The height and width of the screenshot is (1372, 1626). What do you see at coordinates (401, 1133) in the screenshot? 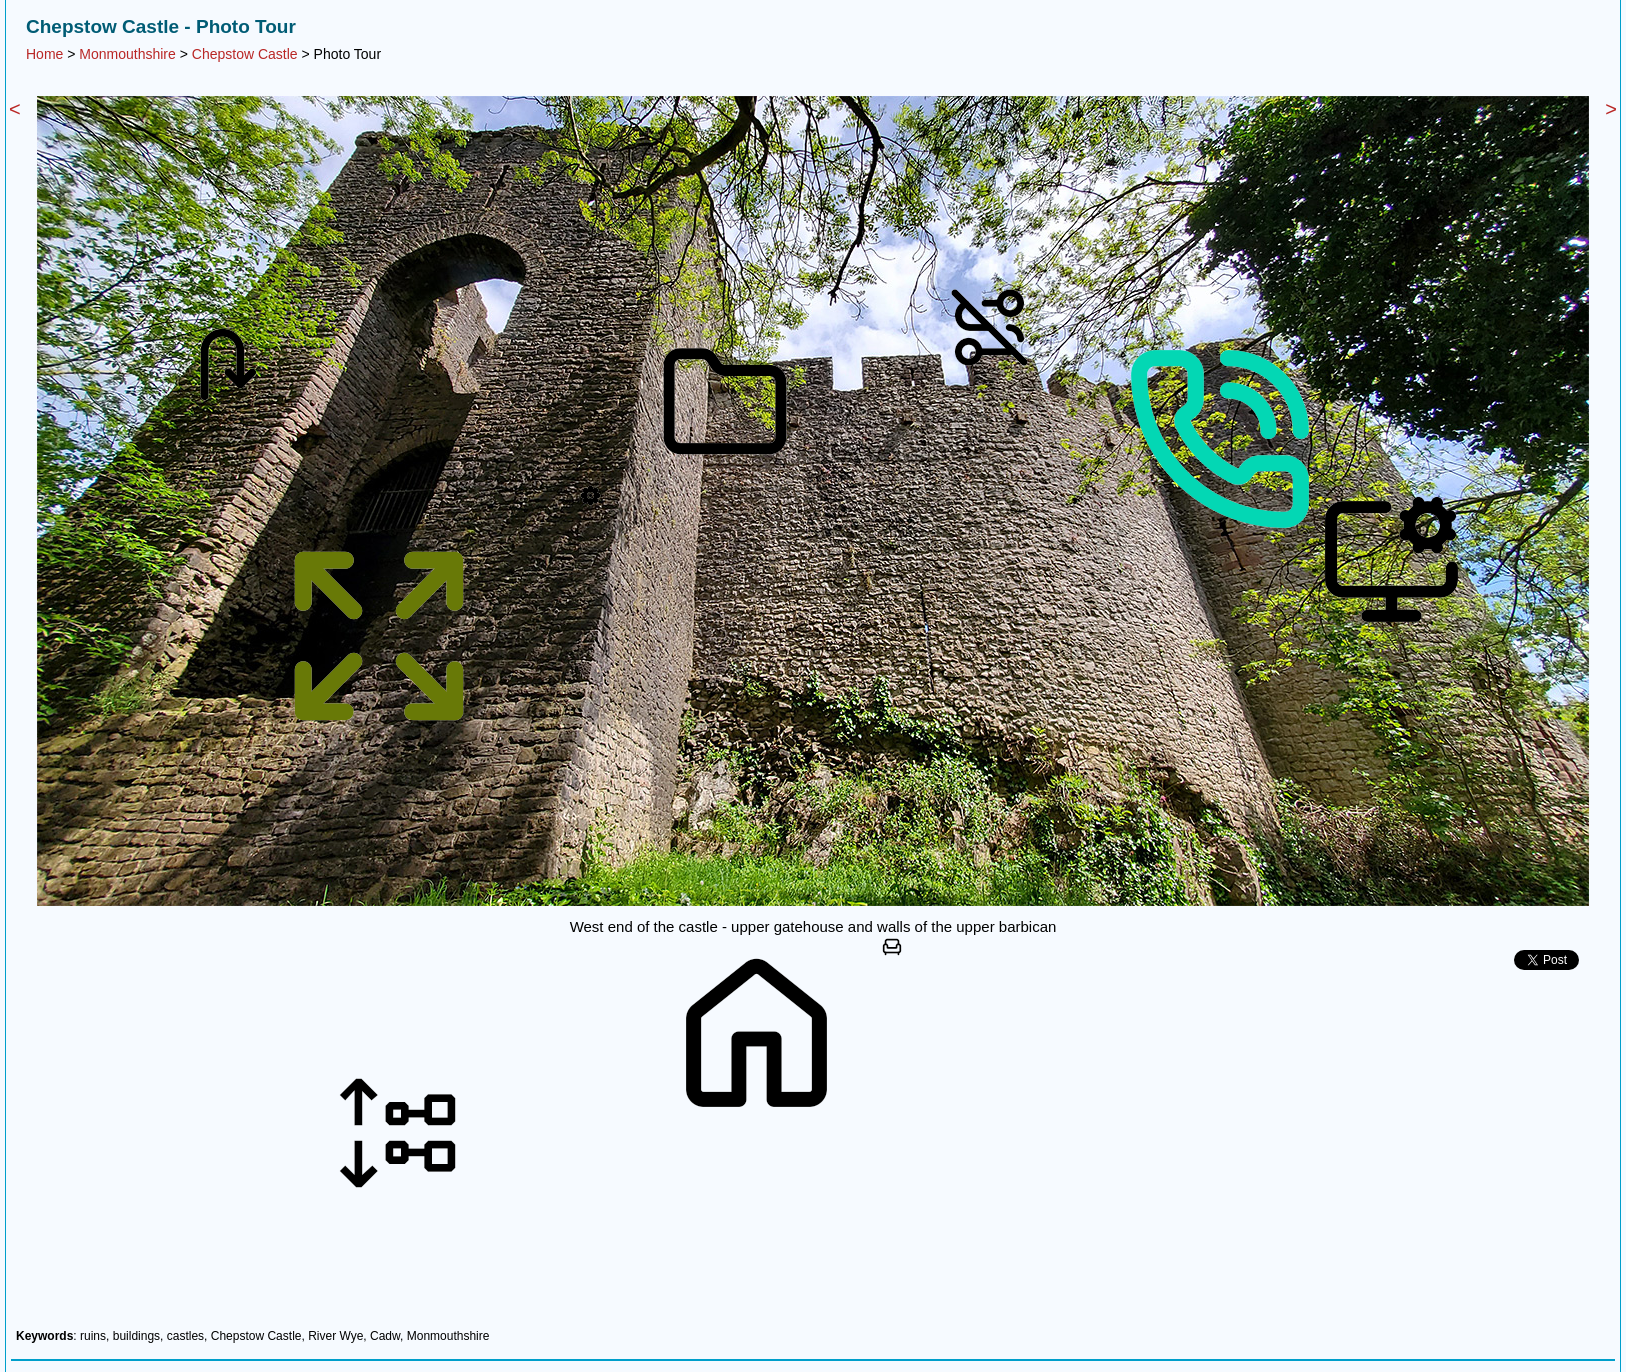
I see `ungroup items by reference type` at bounding box center [401, 1133].